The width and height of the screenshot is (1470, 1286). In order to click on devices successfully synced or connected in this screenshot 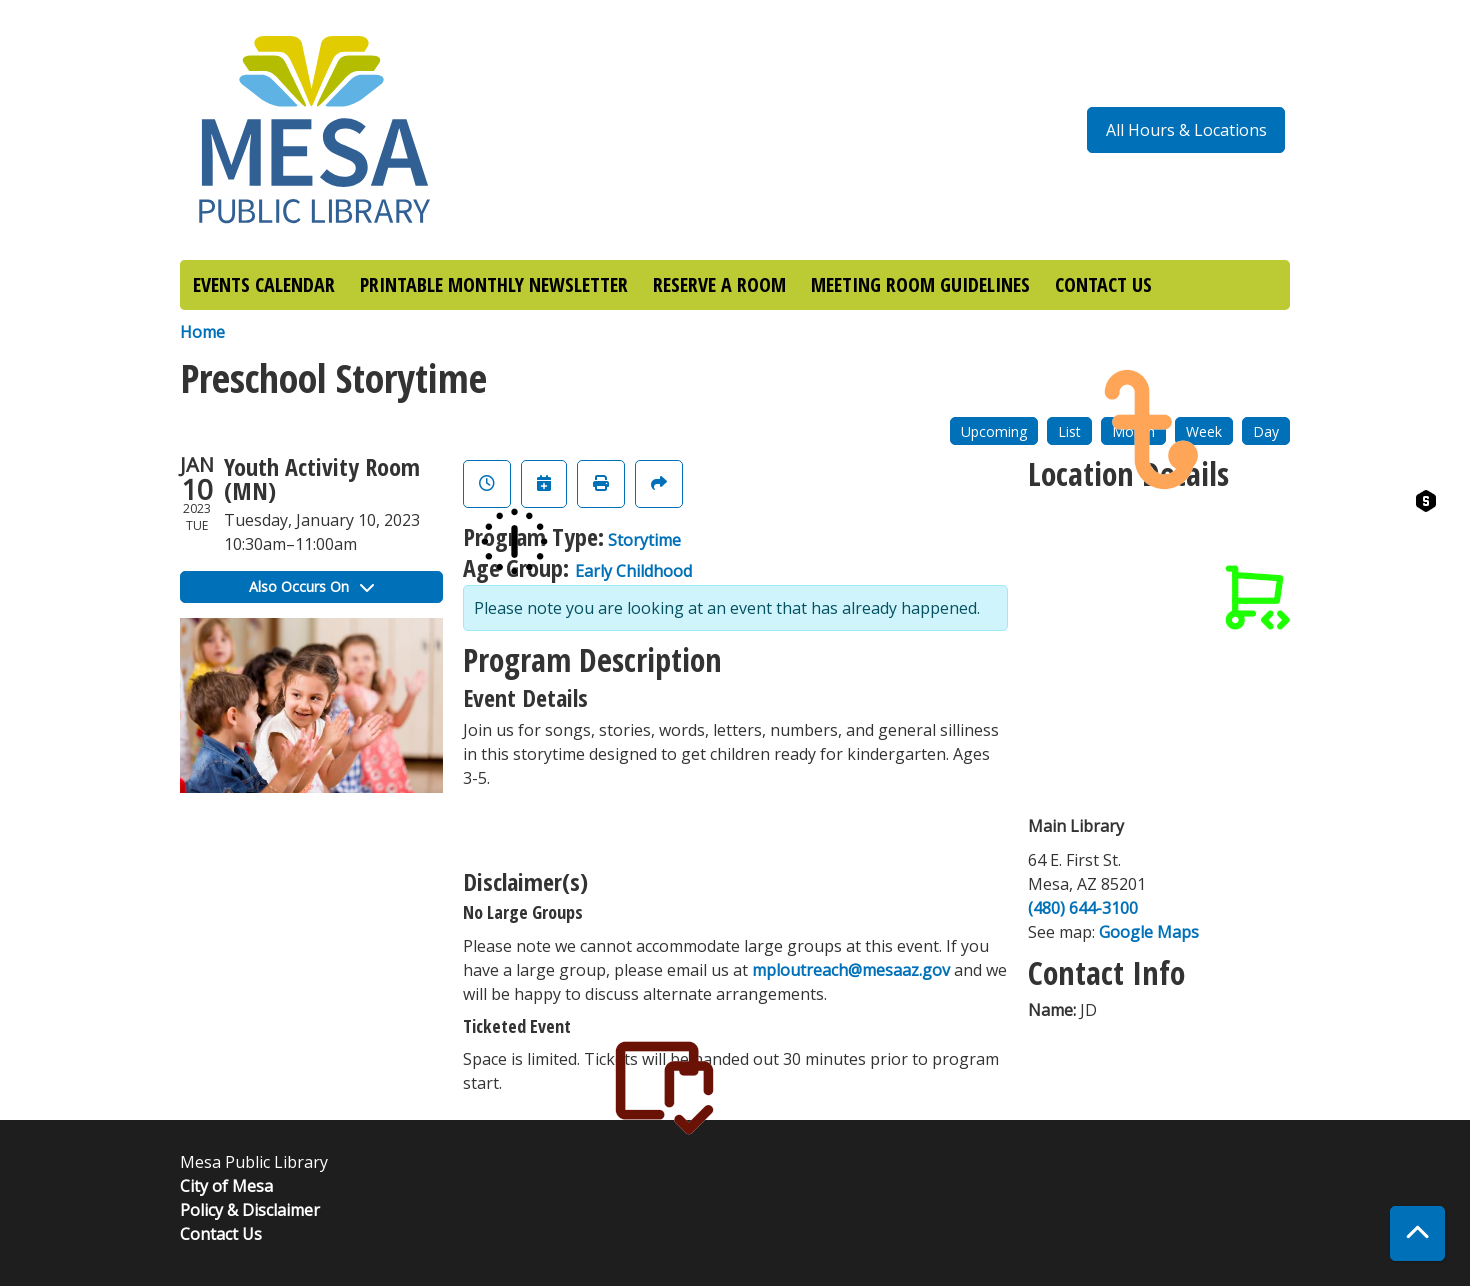, I will do `click(664, 1085)`.